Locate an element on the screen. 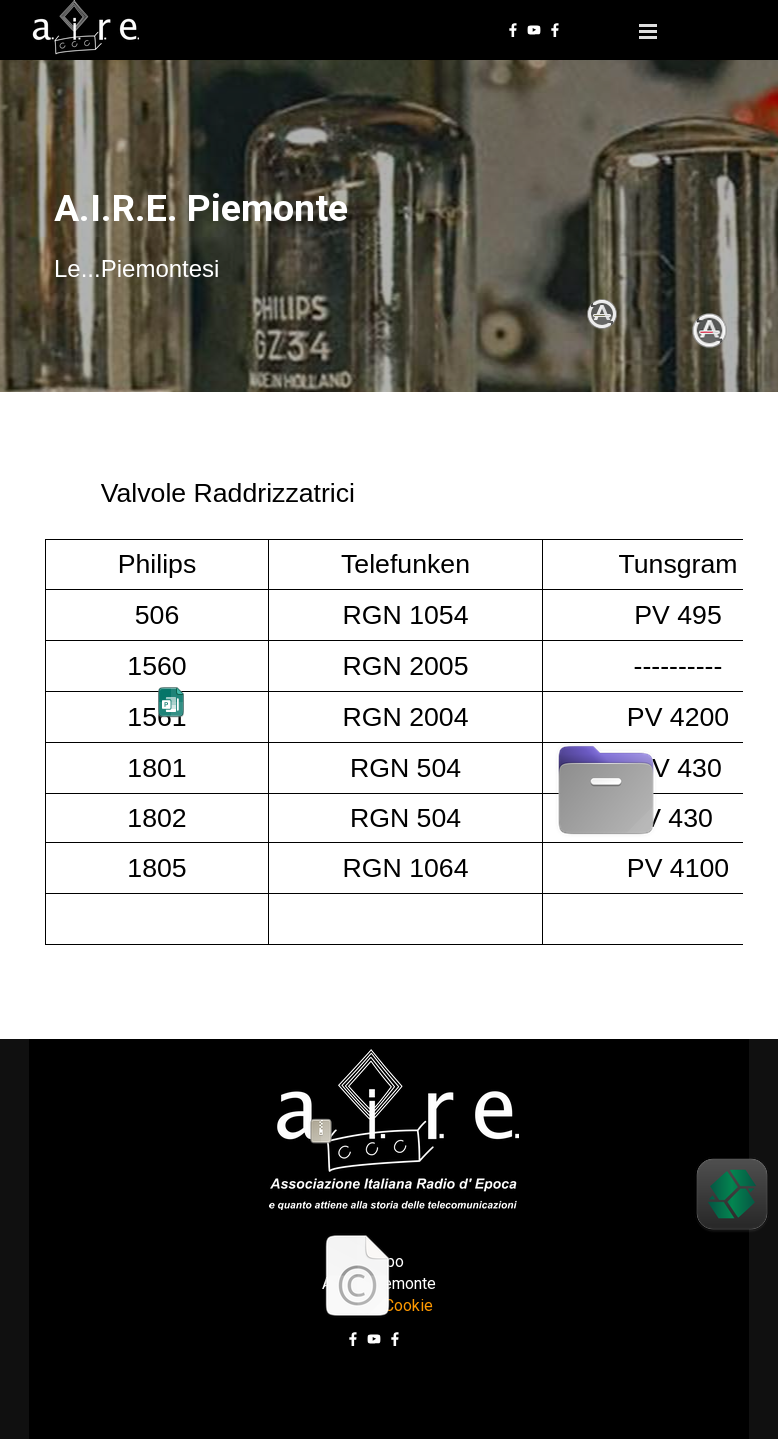  open the file manager application is located at coordinates (606, 790).